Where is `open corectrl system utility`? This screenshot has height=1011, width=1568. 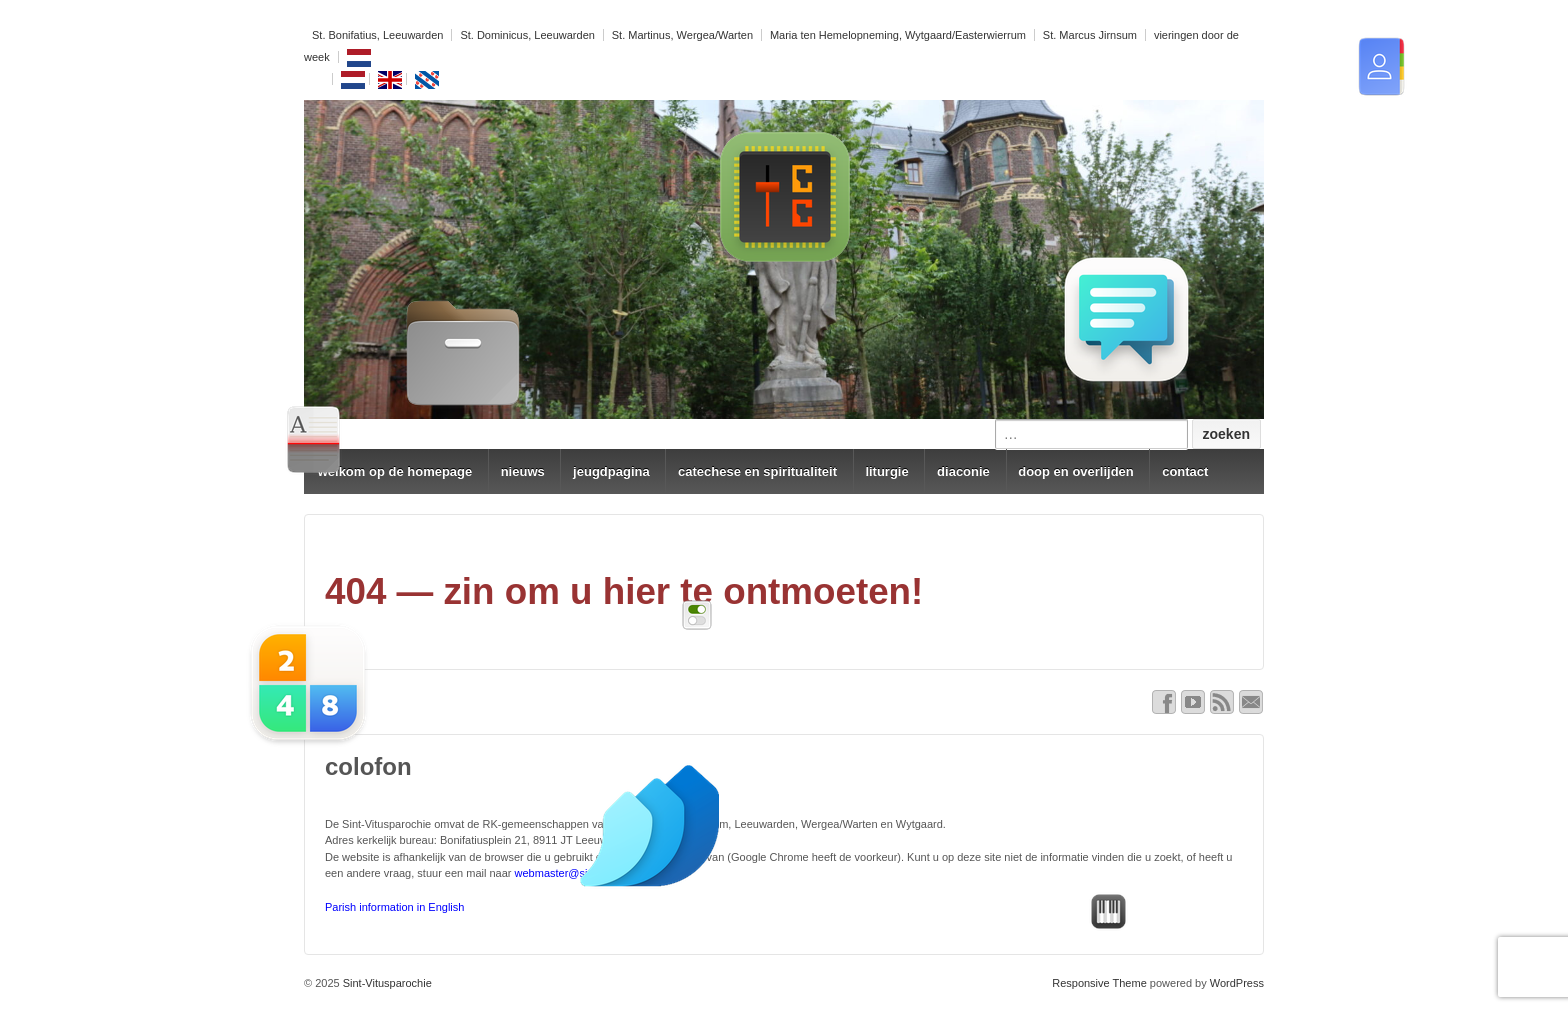 open corectrl system utility is located at coordinates (785, 197).